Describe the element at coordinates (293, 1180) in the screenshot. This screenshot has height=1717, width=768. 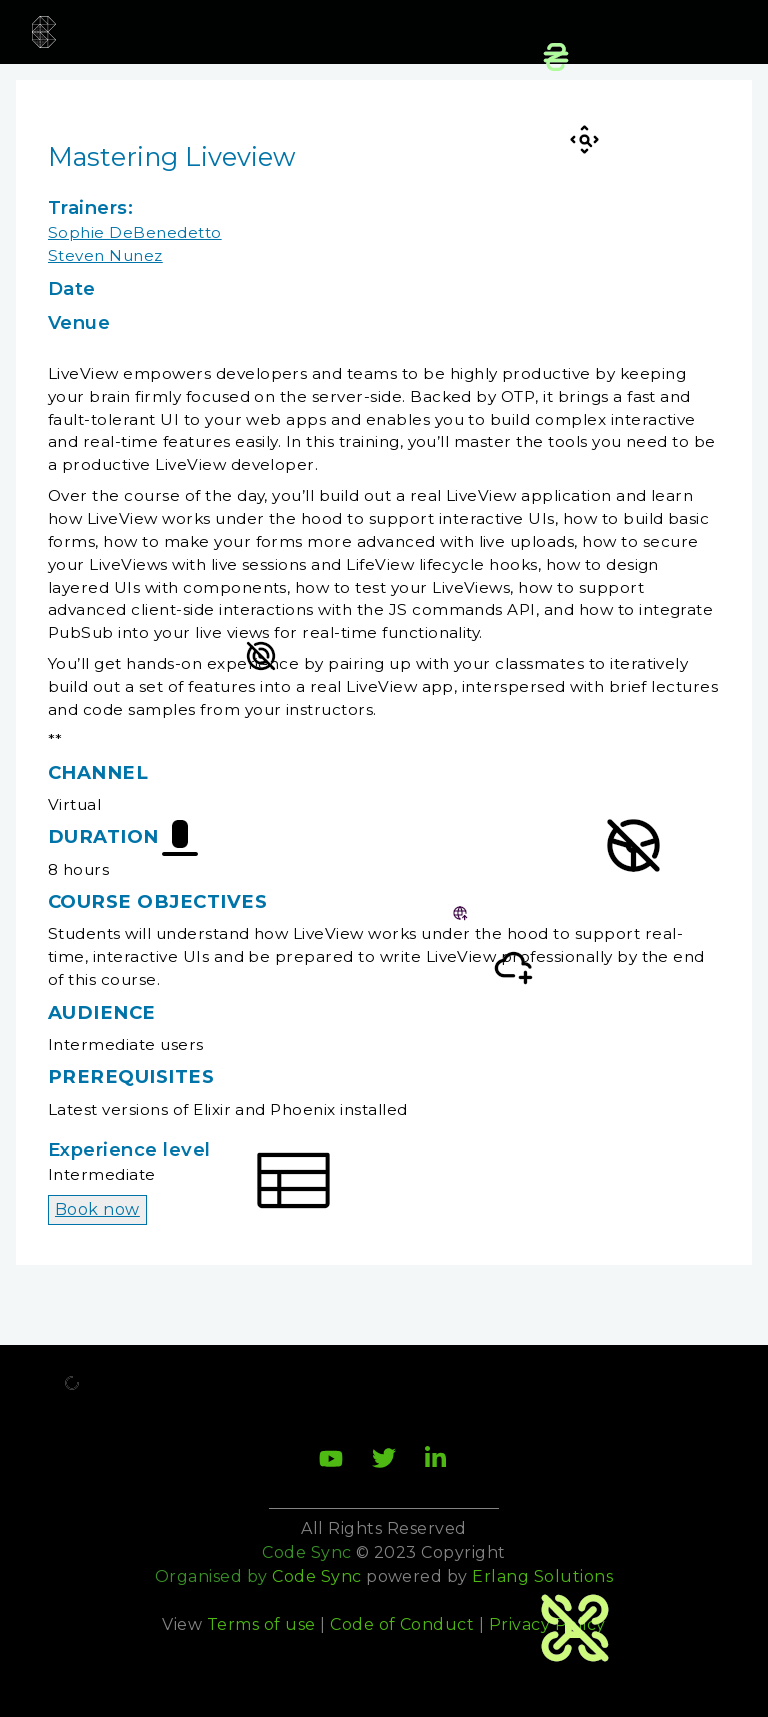
I see `view data in table format` at that location.